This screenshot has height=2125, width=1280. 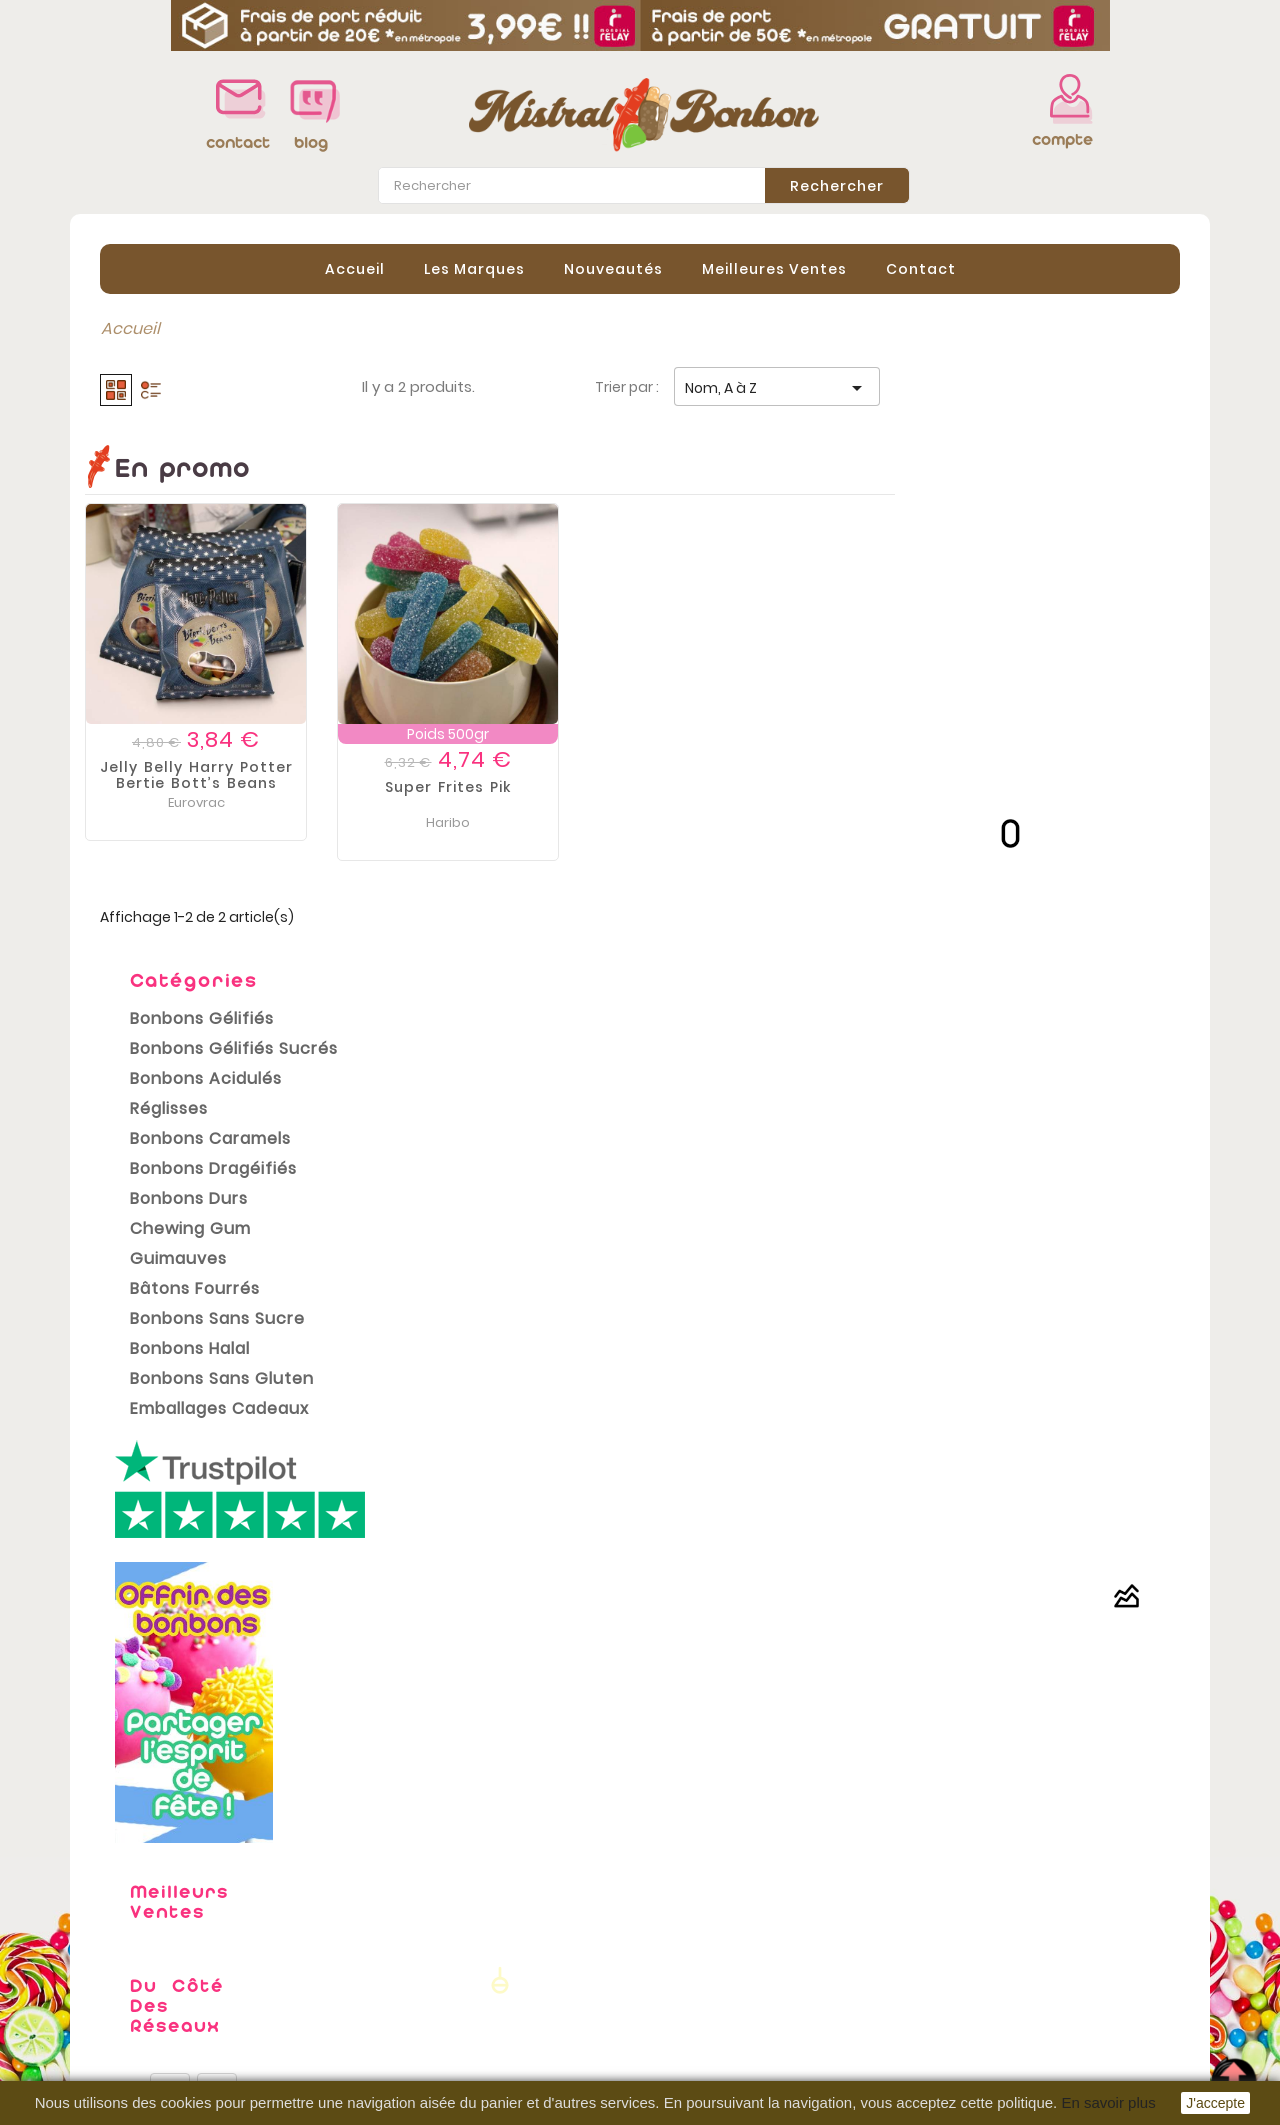 What do you see at coordinates (1010, 833) in the screenshot?
I see `set exposure compensation to zero` at bounding box center [1010, 833].